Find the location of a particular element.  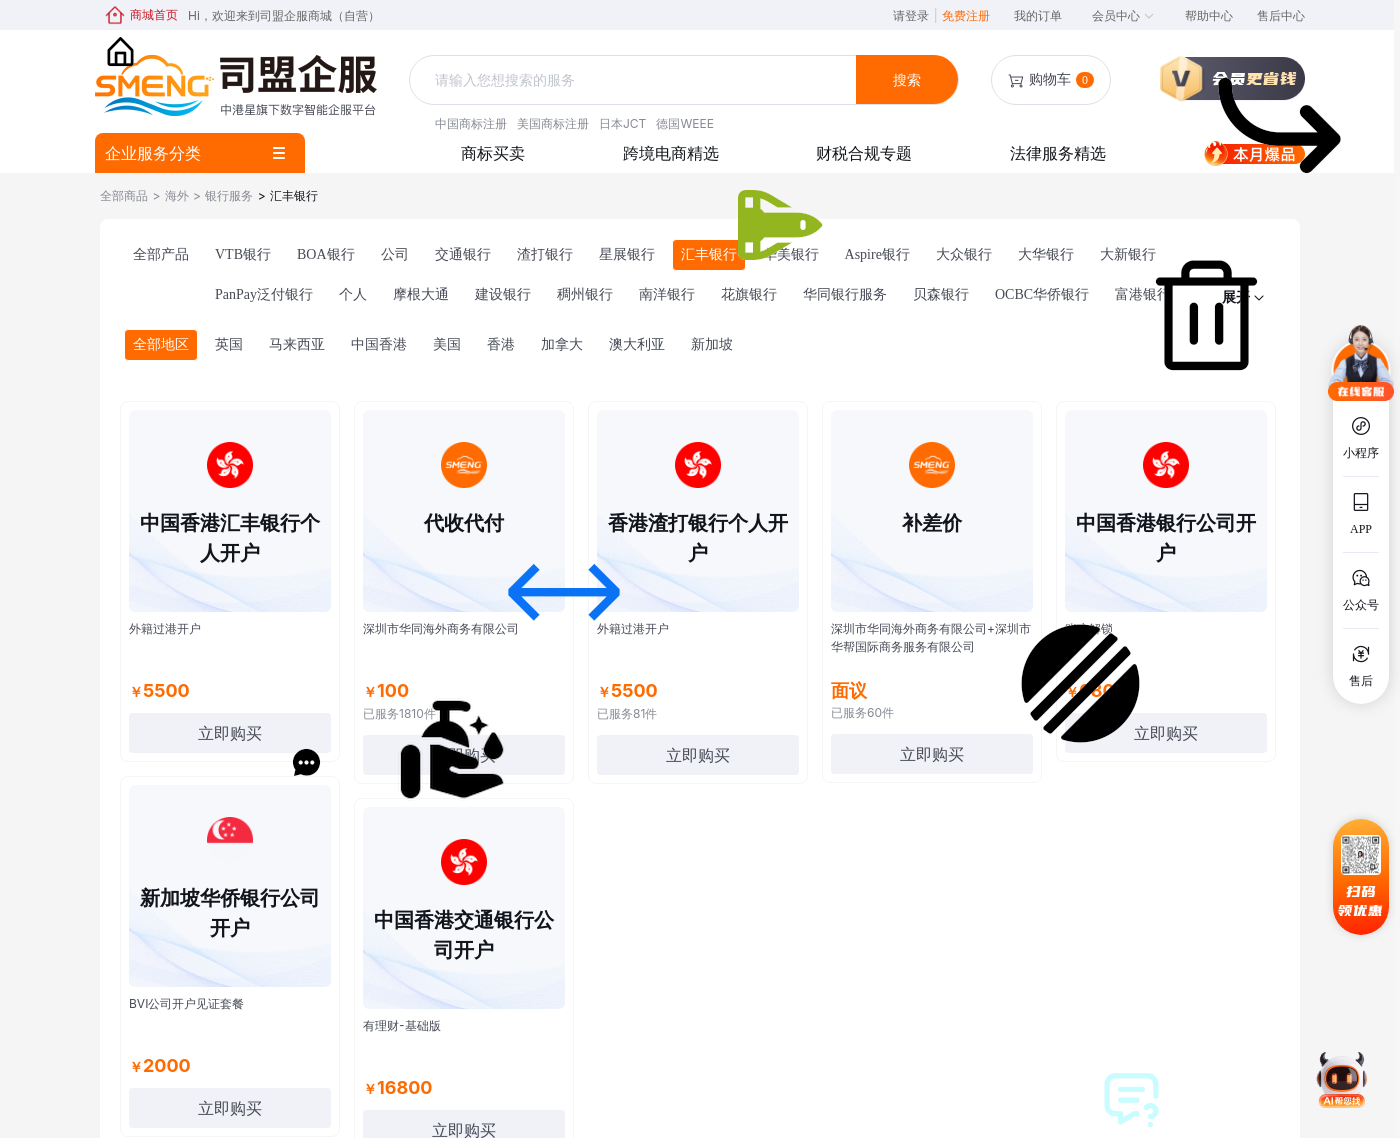

open chat or messaging is located at coordinates (306, 762).